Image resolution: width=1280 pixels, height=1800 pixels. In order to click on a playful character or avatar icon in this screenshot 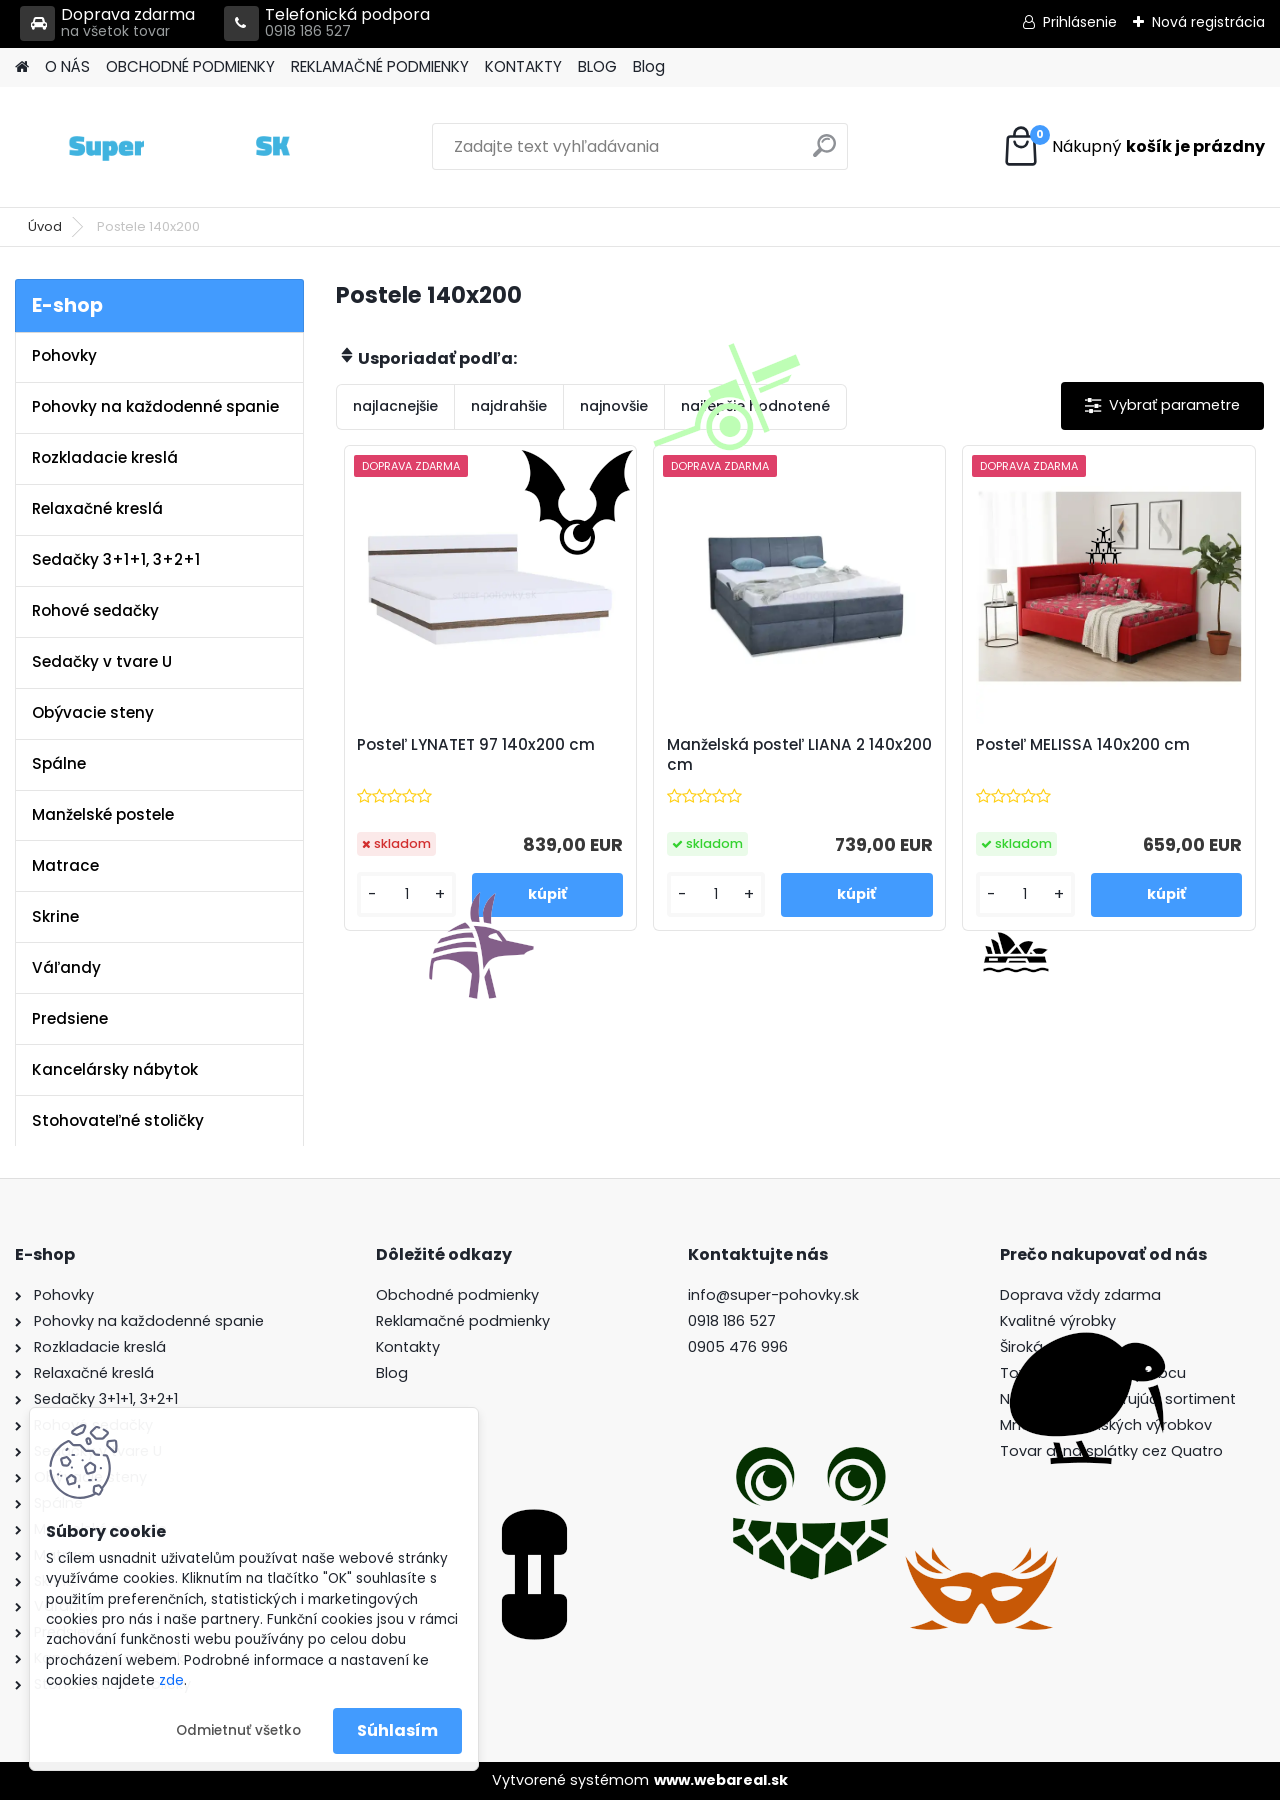, I will do `click(810, 1514)`.